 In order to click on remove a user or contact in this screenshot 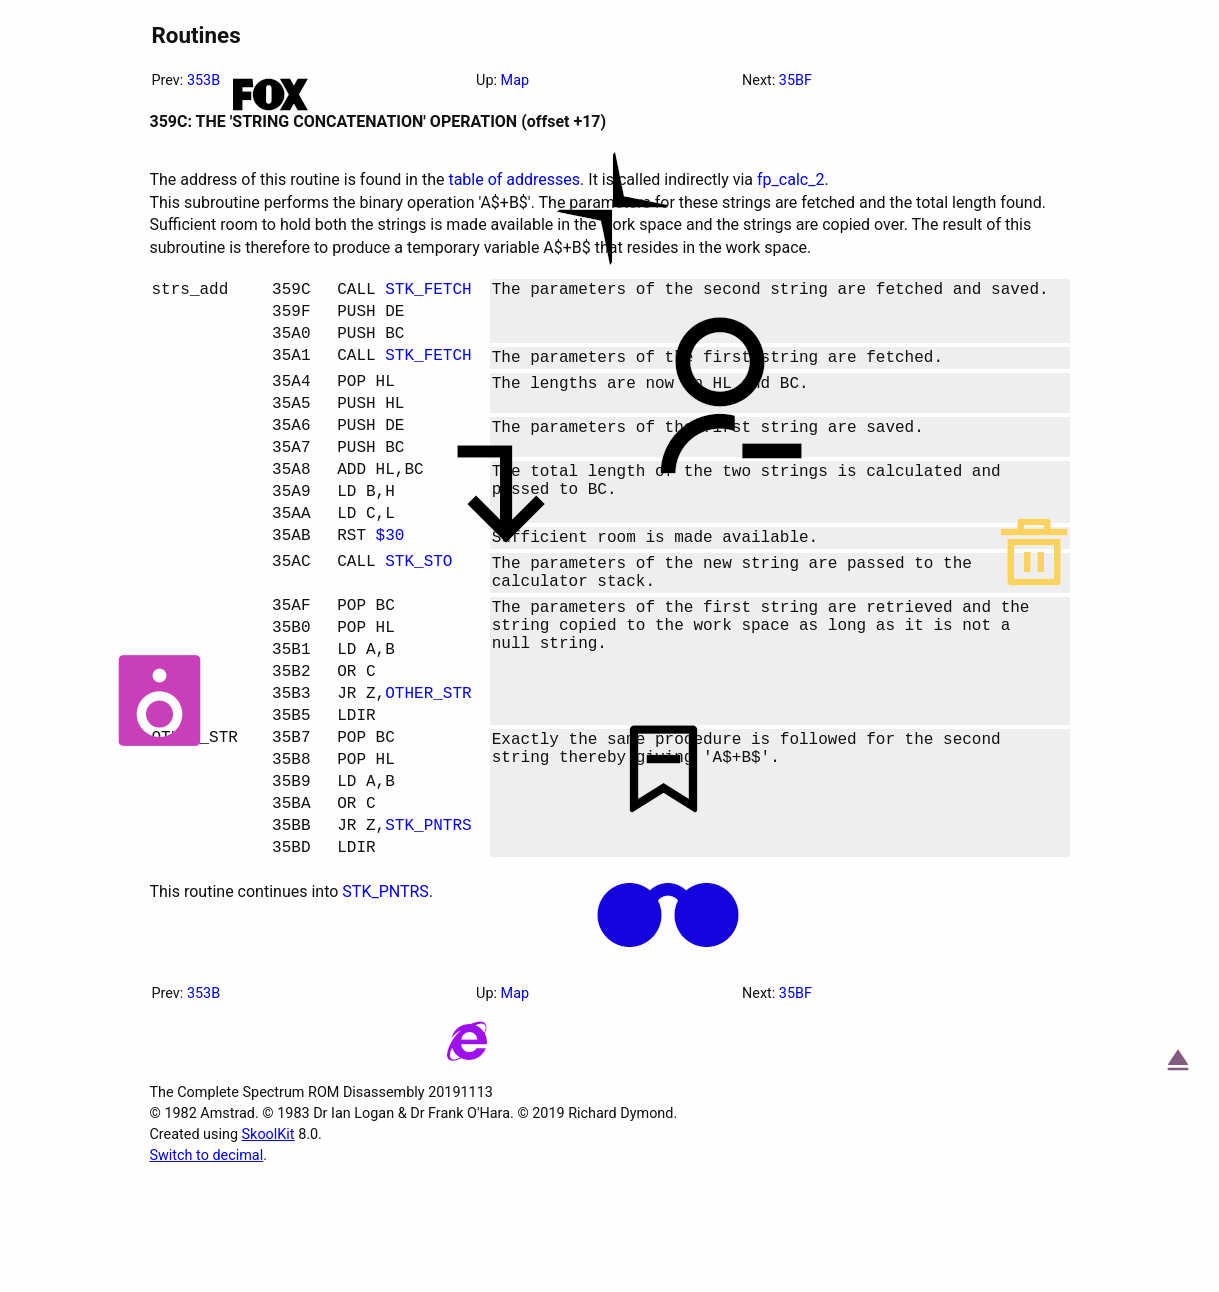, I will do `click(720, 399)`.